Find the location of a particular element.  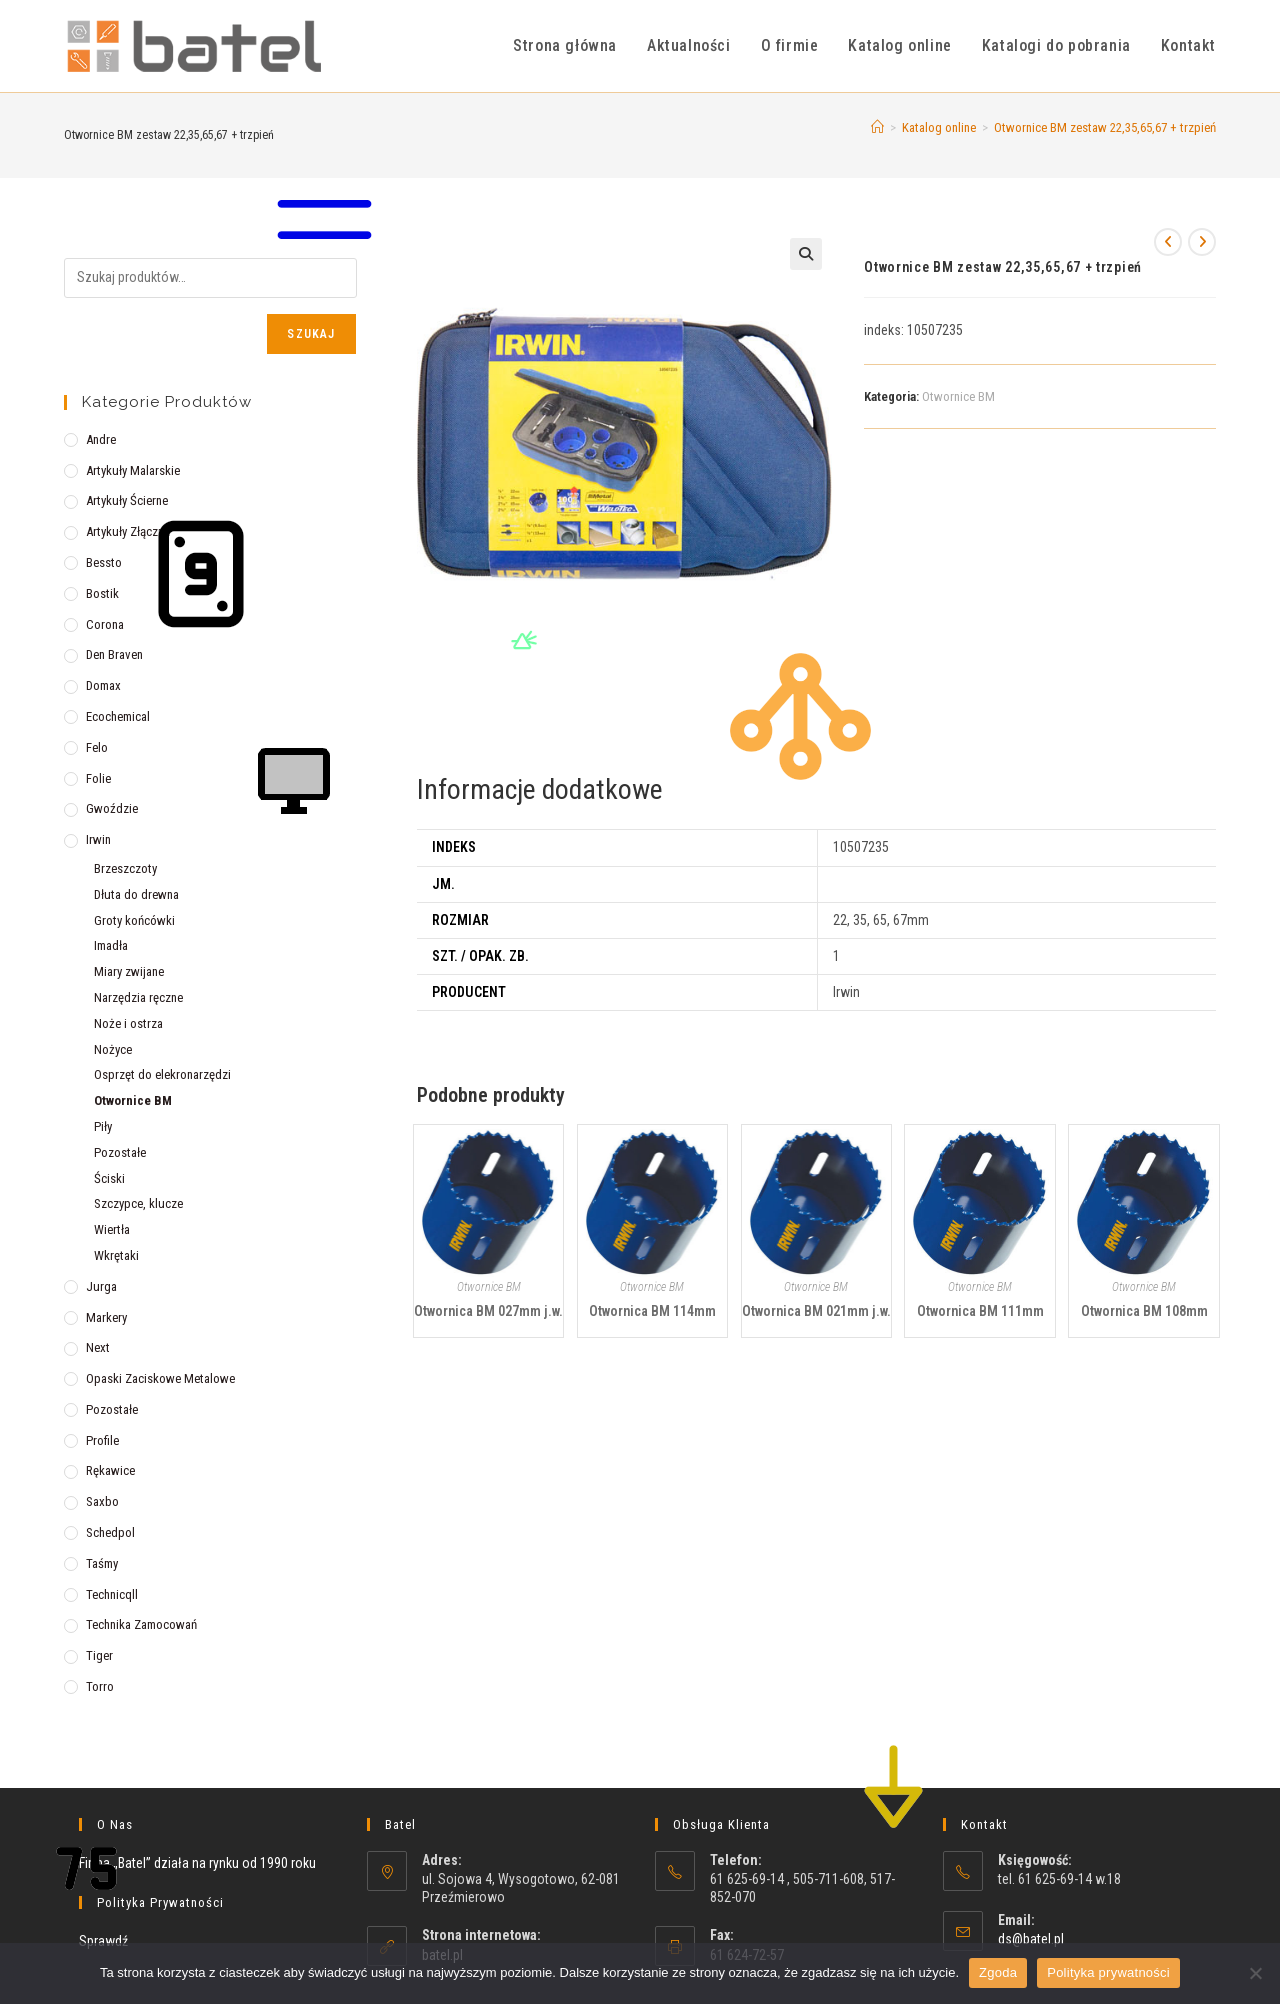

play the 9 card in a card game is located at coordinates (201, 574).